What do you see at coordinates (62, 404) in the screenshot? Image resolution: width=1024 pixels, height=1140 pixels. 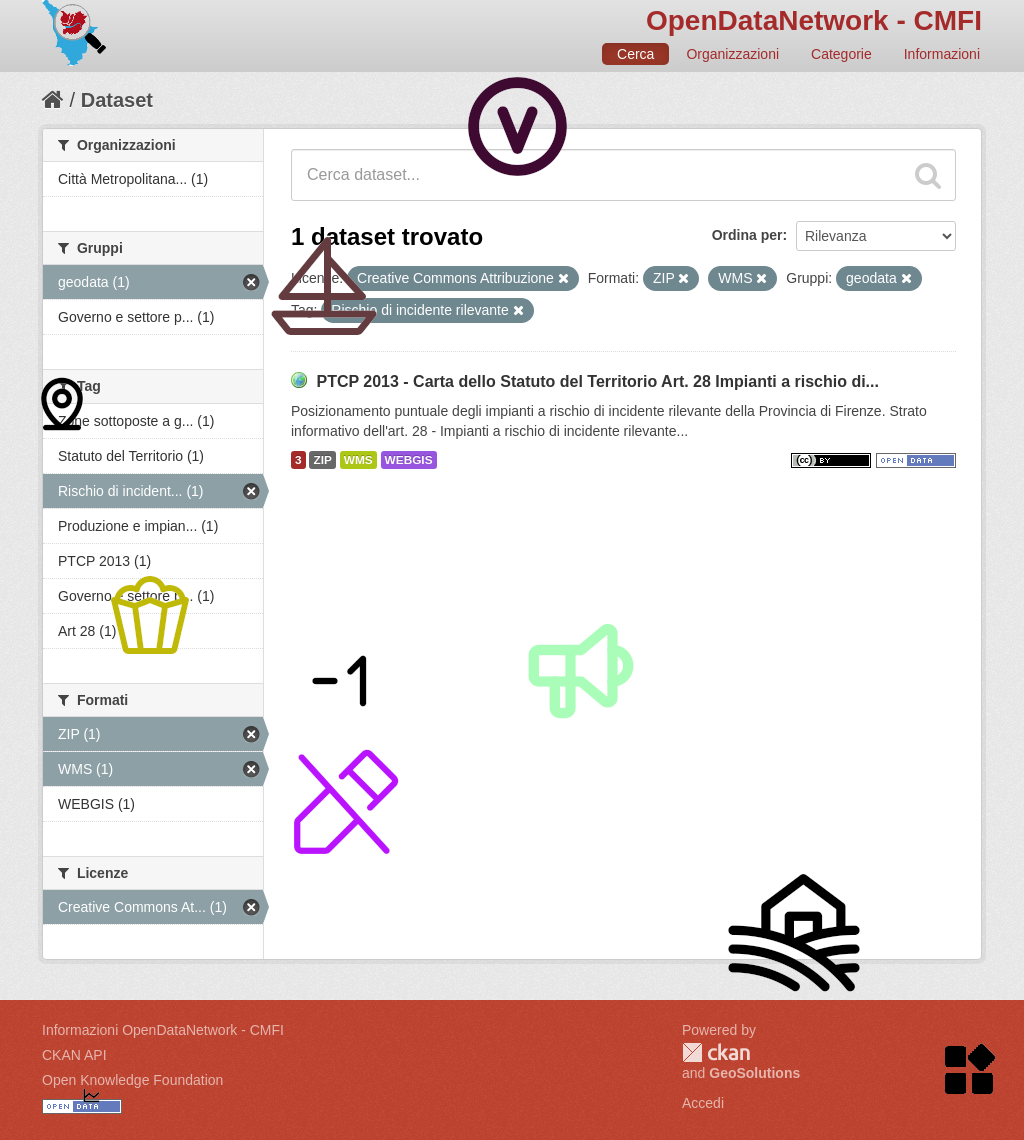 I see `view location on map` at bounding box center [62, 404].